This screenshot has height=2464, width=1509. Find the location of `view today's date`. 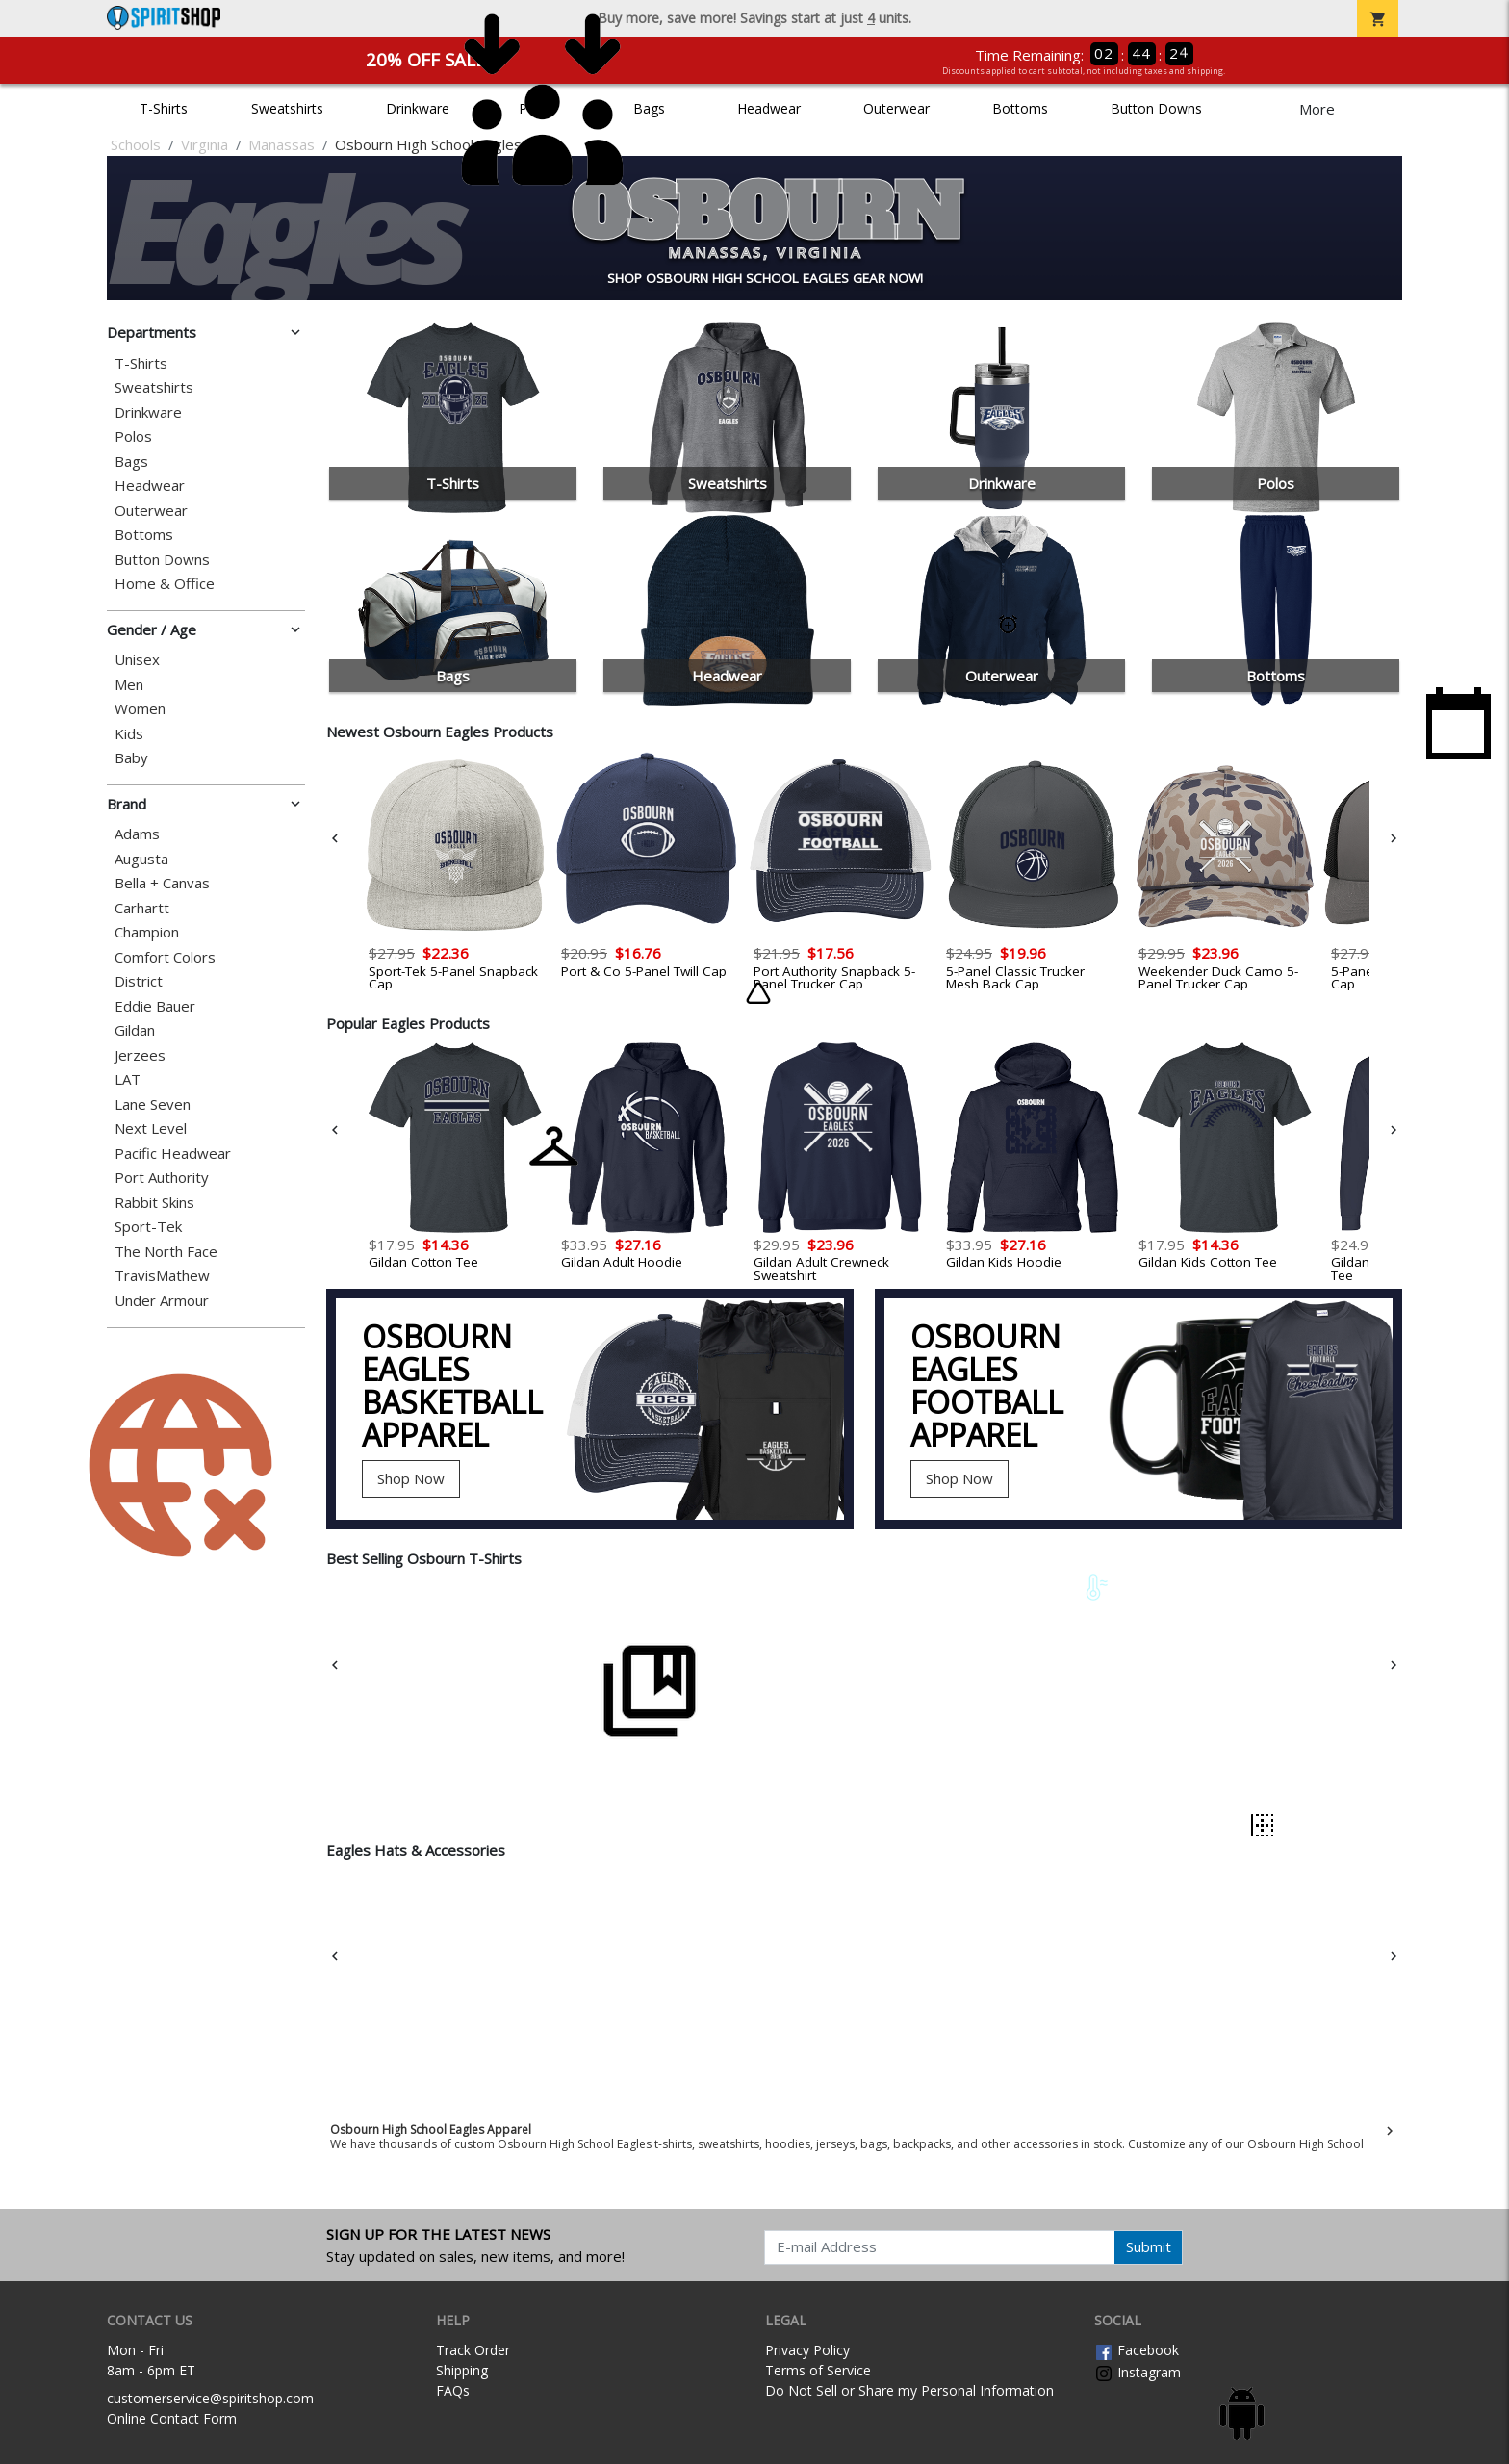

view today's date is located at coordinates (1458, 723).